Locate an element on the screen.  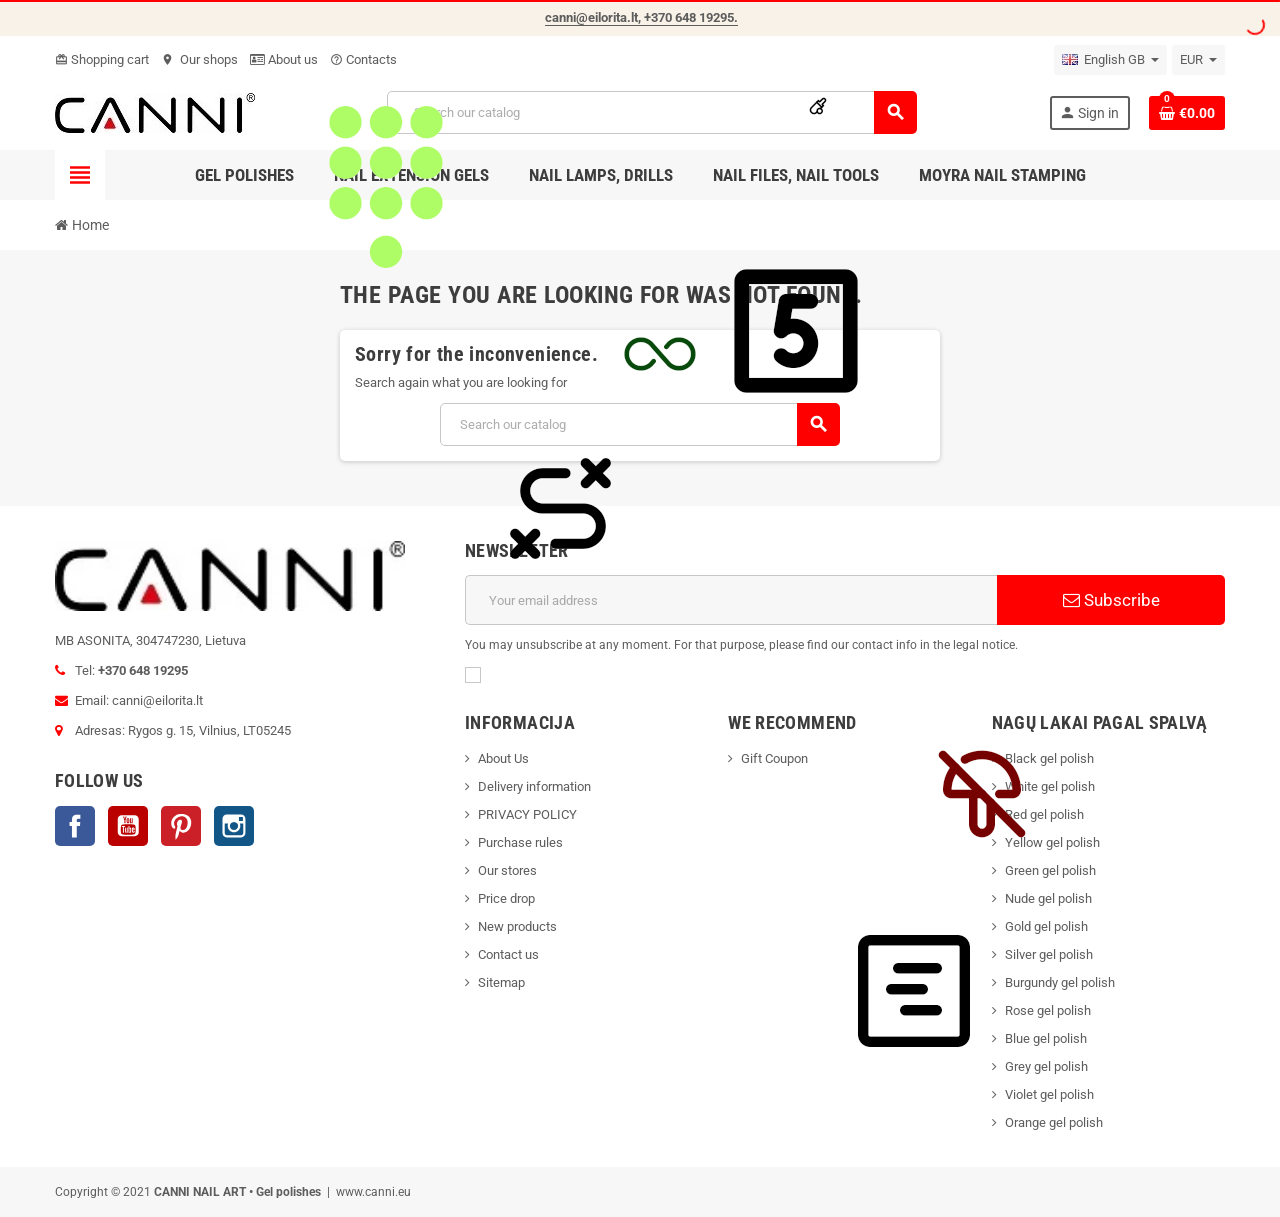
indicates mushroom-free or no mushrooms is located at coordinates (982, 794).